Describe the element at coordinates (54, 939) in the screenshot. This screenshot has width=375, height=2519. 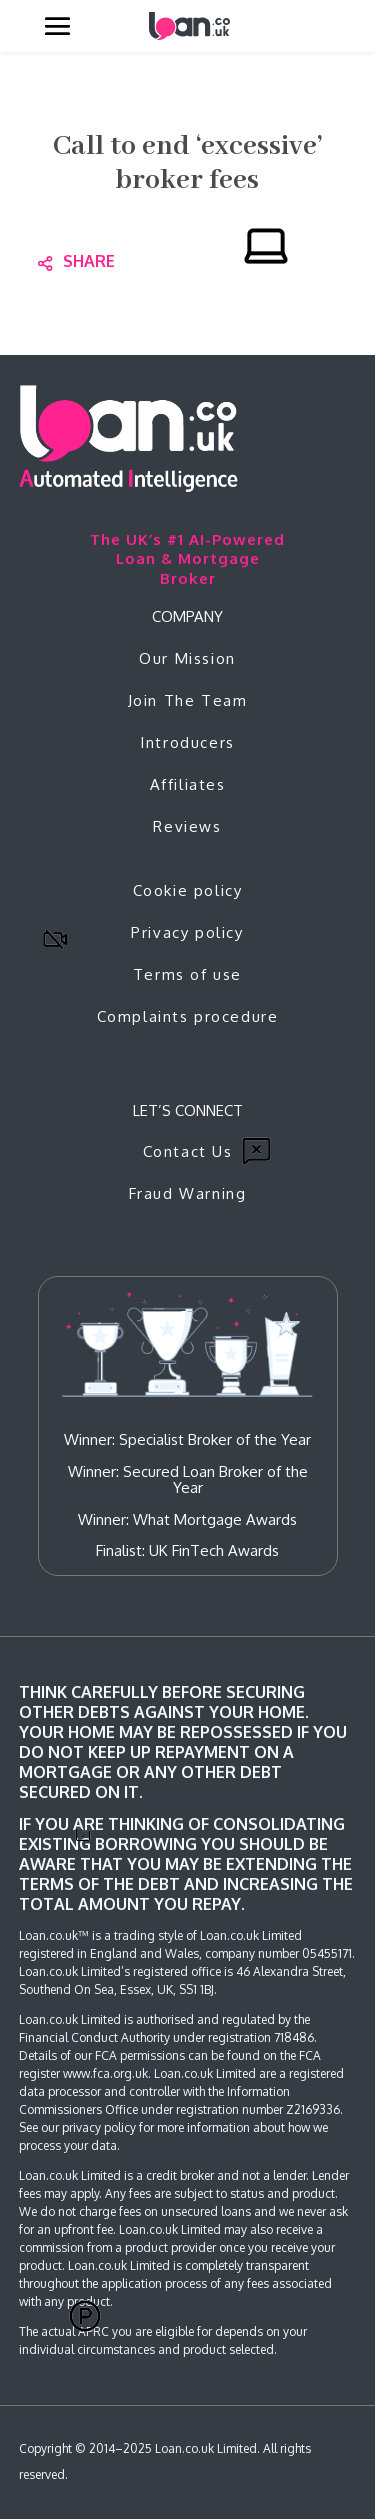
I see `turn off camera or disable video` at that location.